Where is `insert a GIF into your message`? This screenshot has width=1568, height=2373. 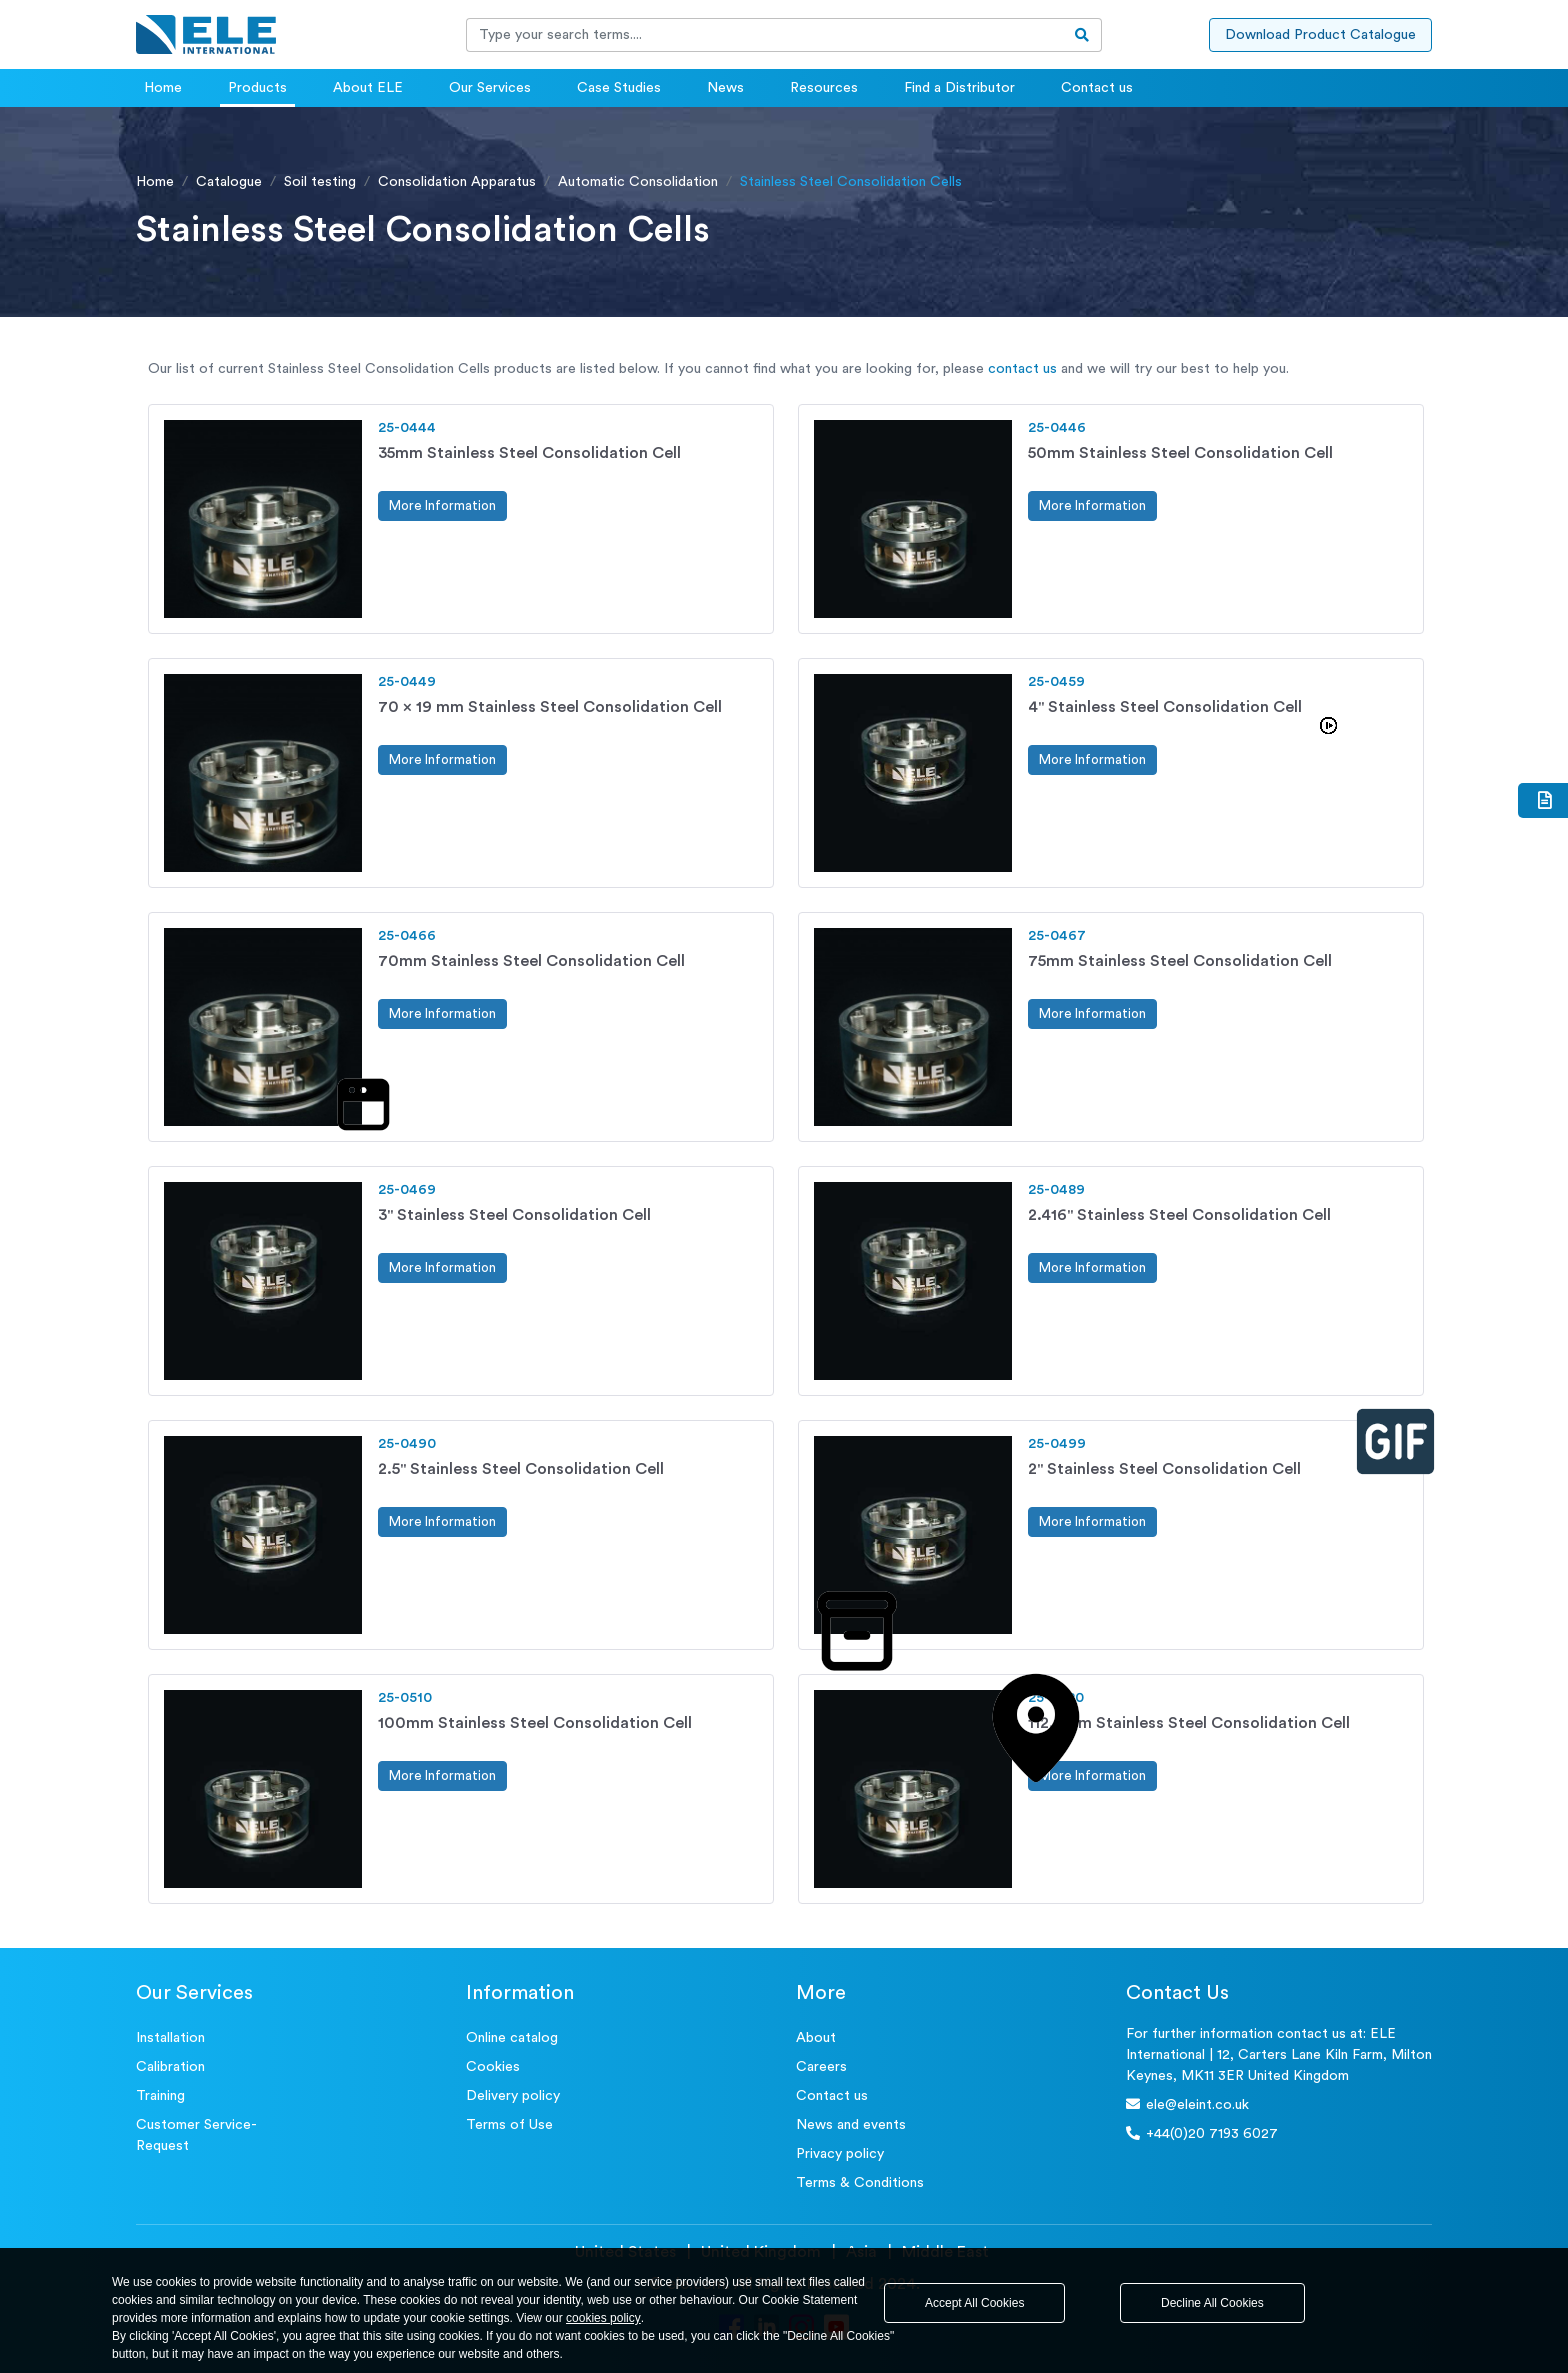 insert a GIF into your message is located at coordinates (1395, 1441).